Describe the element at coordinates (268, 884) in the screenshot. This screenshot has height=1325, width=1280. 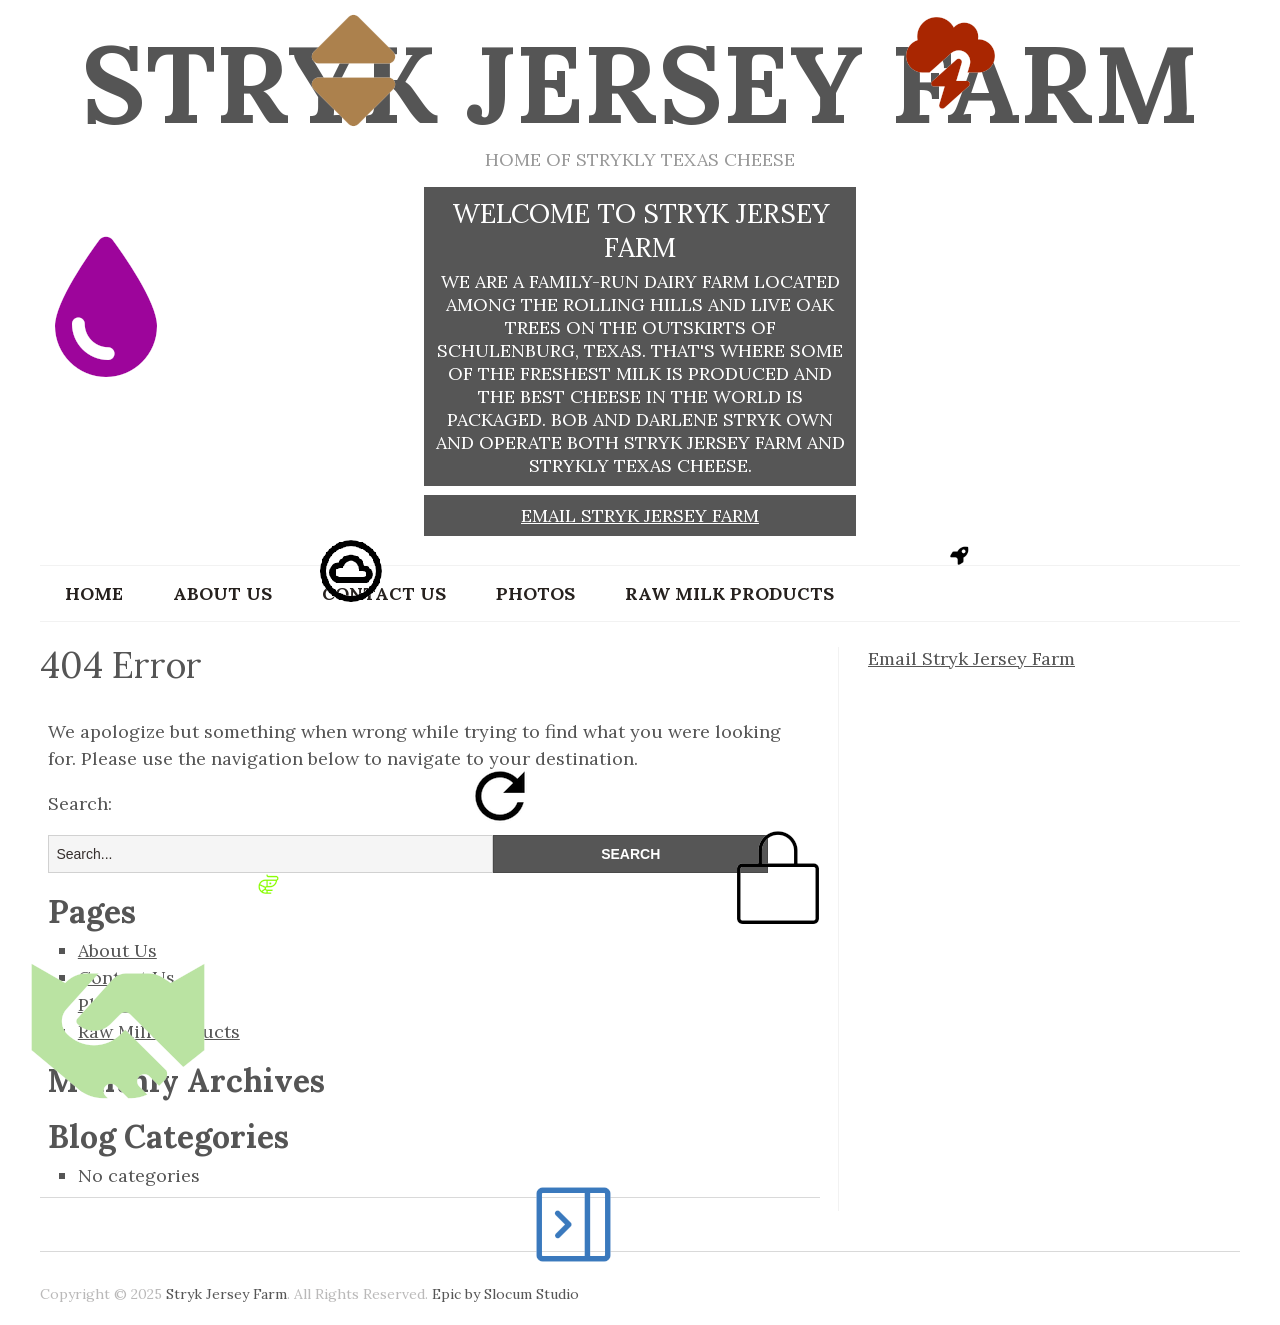
I see `indicates seafood or shellfish menu category` at that location.